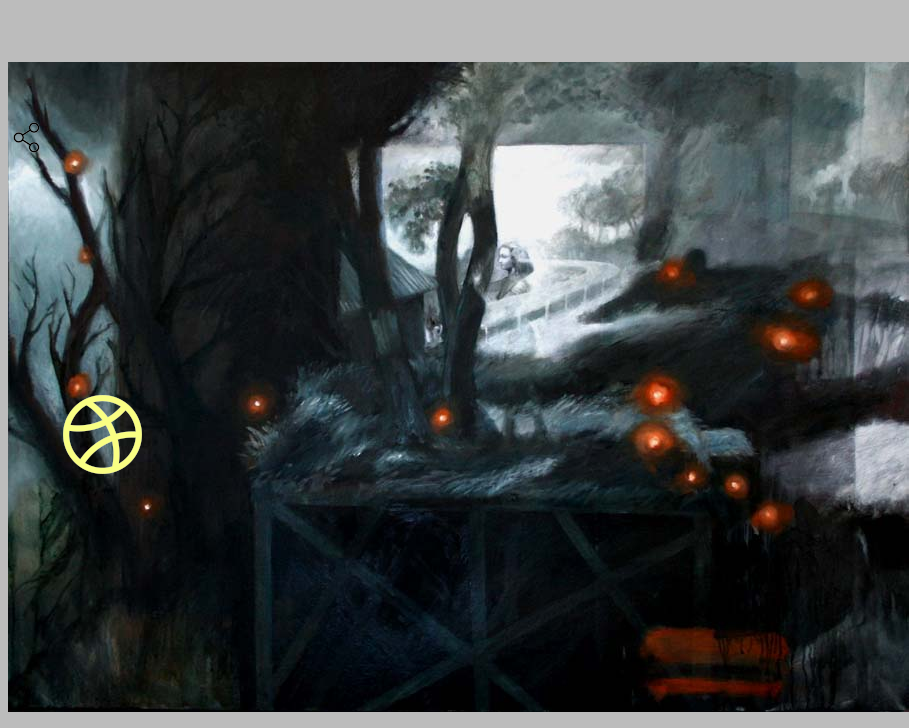 Image resolution: width=909 pixels, height=728 pixels. I want to click on share content with others, so click(27, 137).